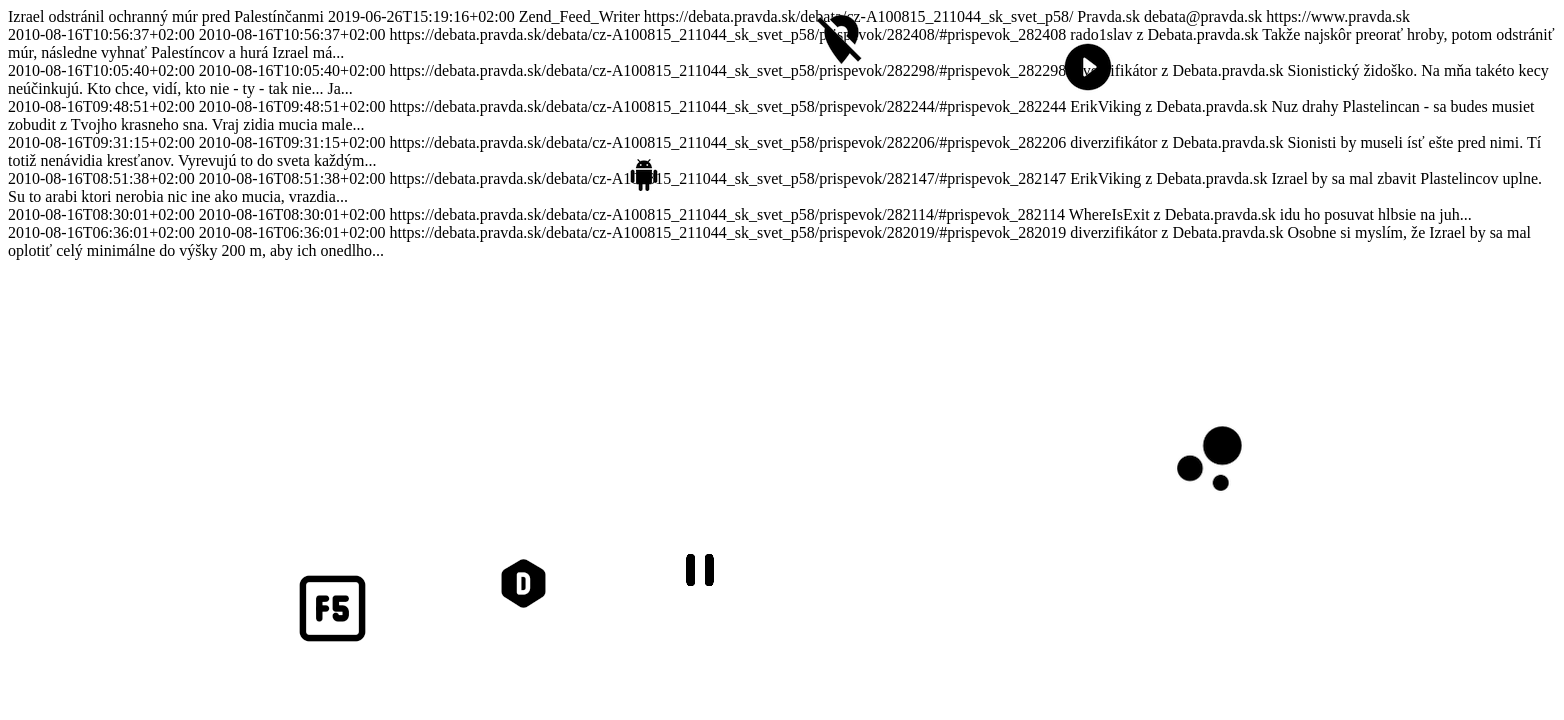 The image size is (1564, 720). Describe the element at coordinates (841, 39) in the screenshot. I see `disable location services` at that location.